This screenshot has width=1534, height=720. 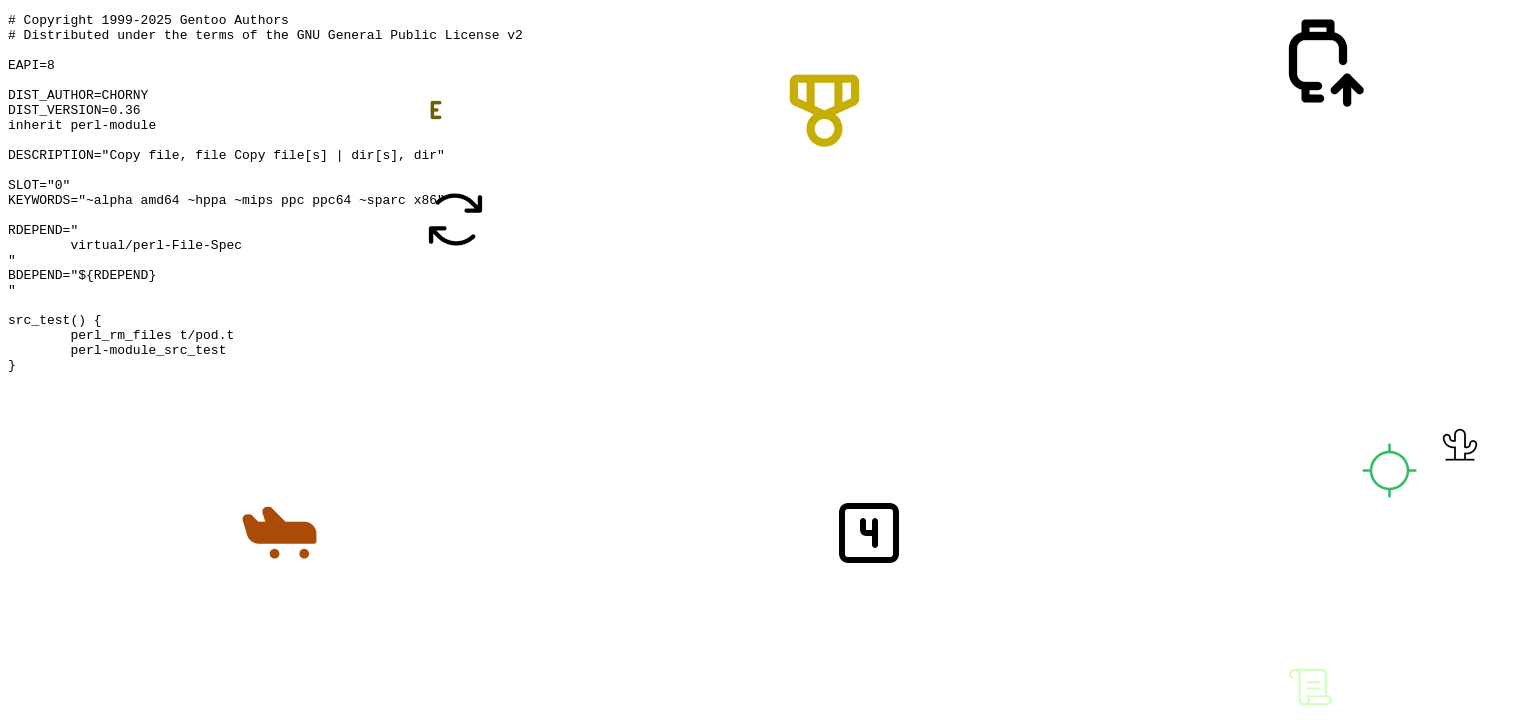 What do you see at coordinates (279, 531) in the screenshot?
I see `flight is taxiing or preparing for departure` at bounding box center [279, 531].